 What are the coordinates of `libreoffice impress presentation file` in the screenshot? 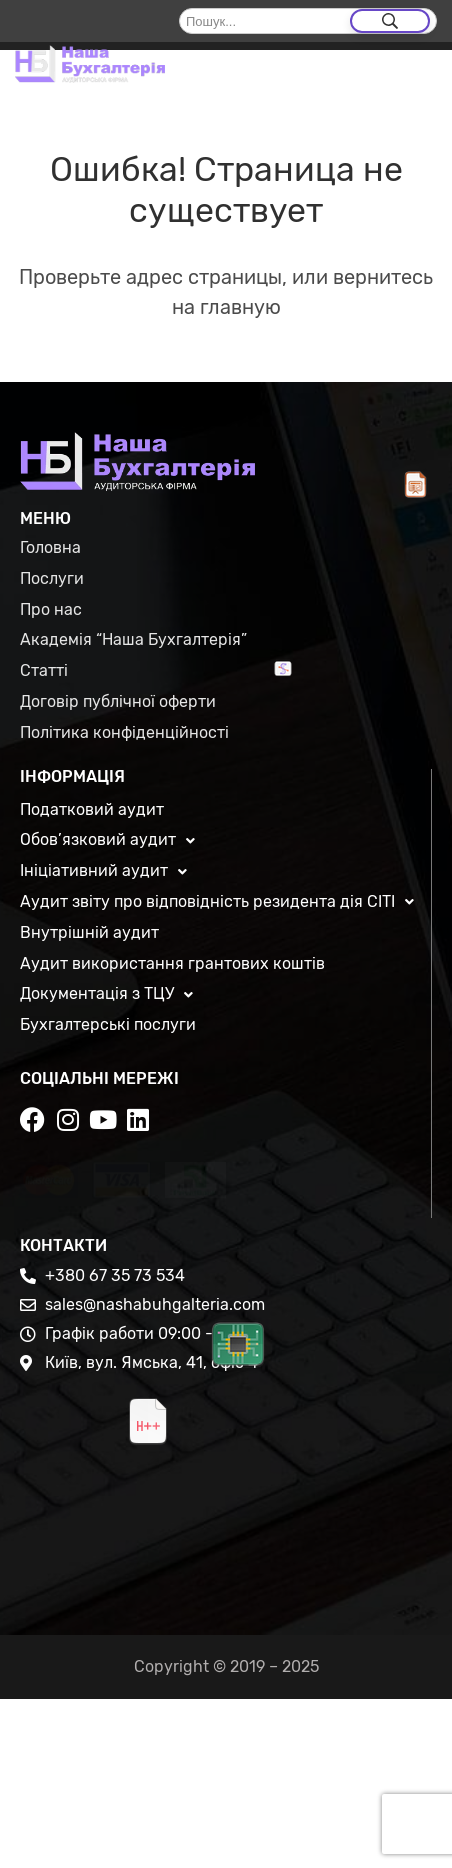 It's located at (415, 484).